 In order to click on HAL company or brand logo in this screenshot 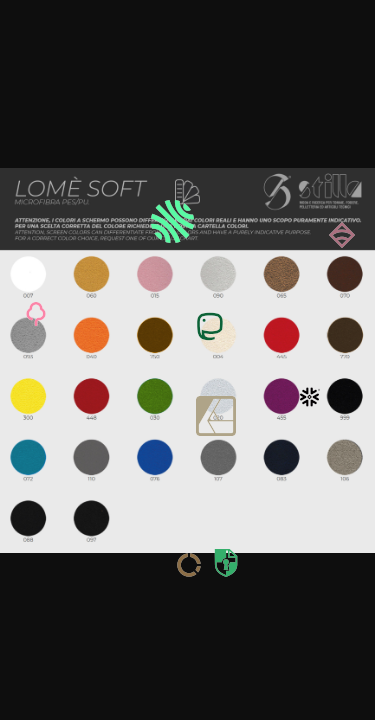, I will do `click(172, 221)`.